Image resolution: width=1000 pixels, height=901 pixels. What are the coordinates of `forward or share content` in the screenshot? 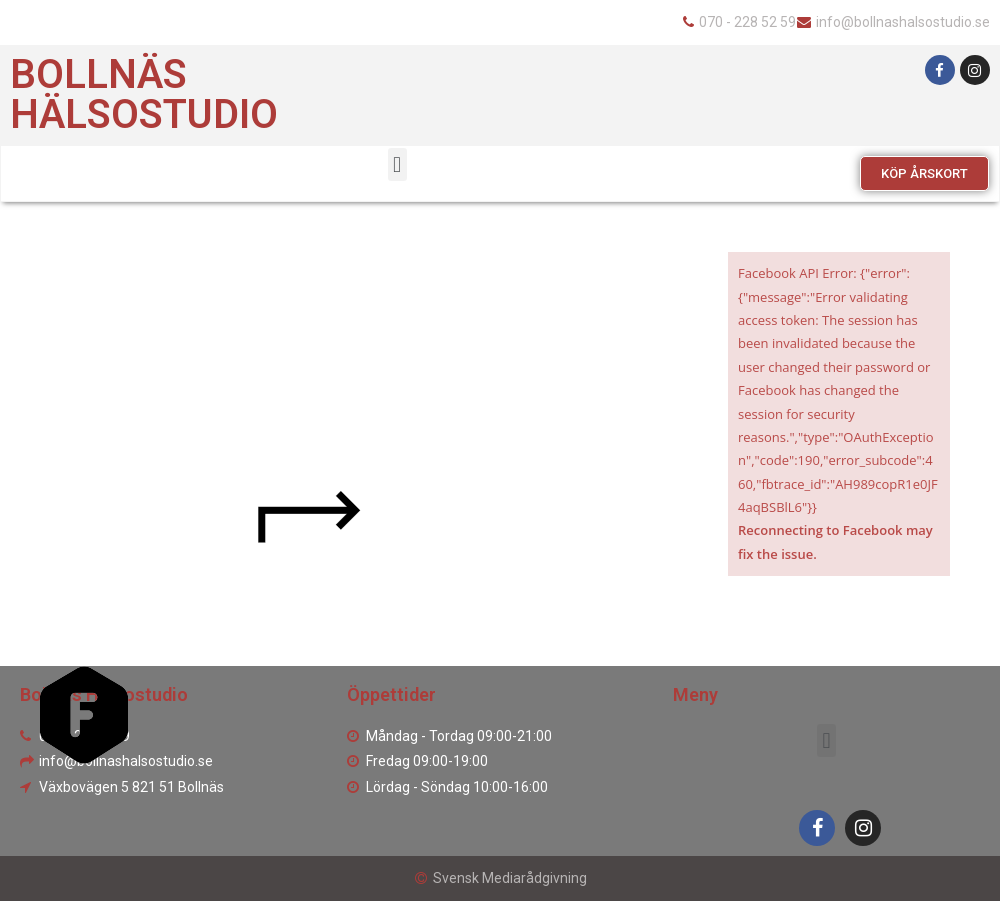 It's located at (308, 517).